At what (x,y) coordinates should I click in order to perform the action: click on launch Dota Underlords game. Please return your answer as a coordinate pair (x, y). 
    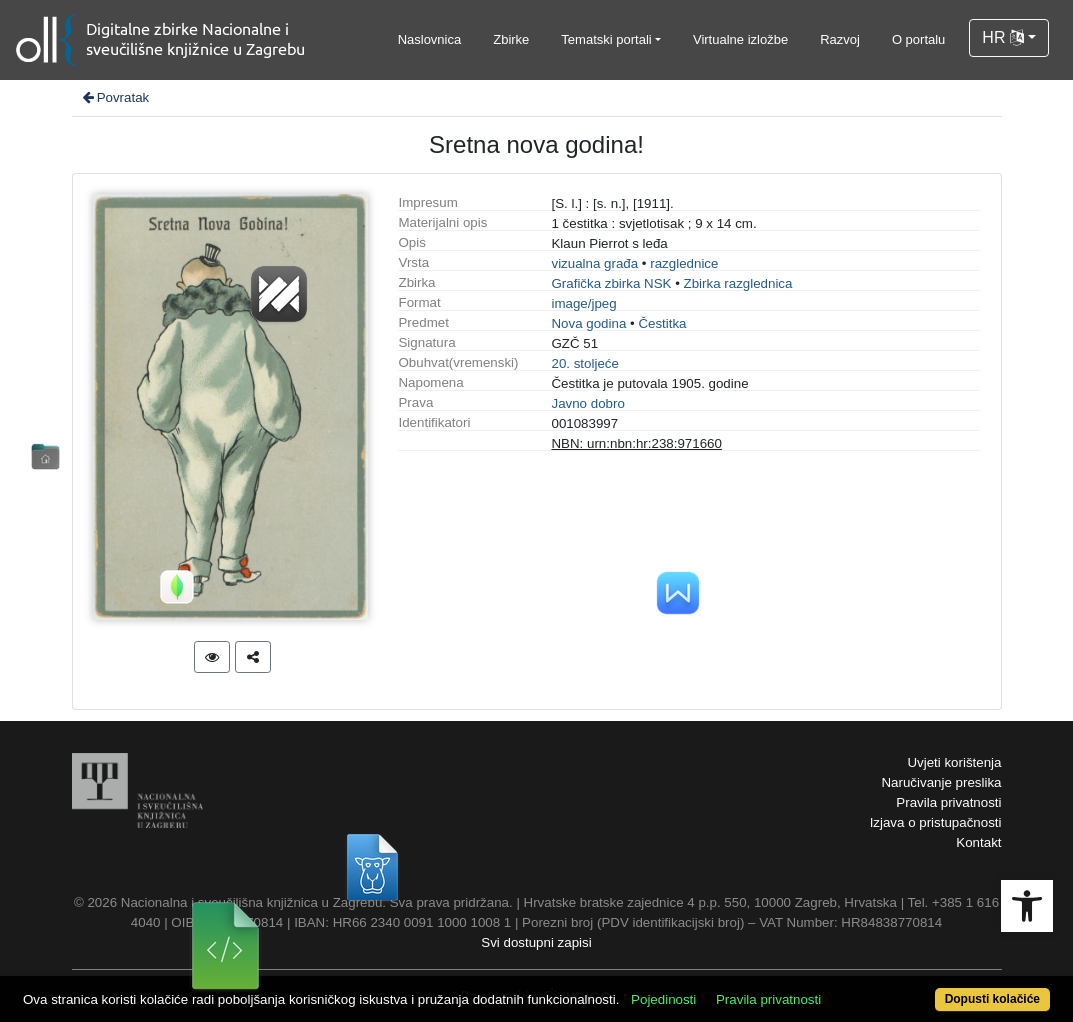
    Looking at the image, I should click on (279, 294).